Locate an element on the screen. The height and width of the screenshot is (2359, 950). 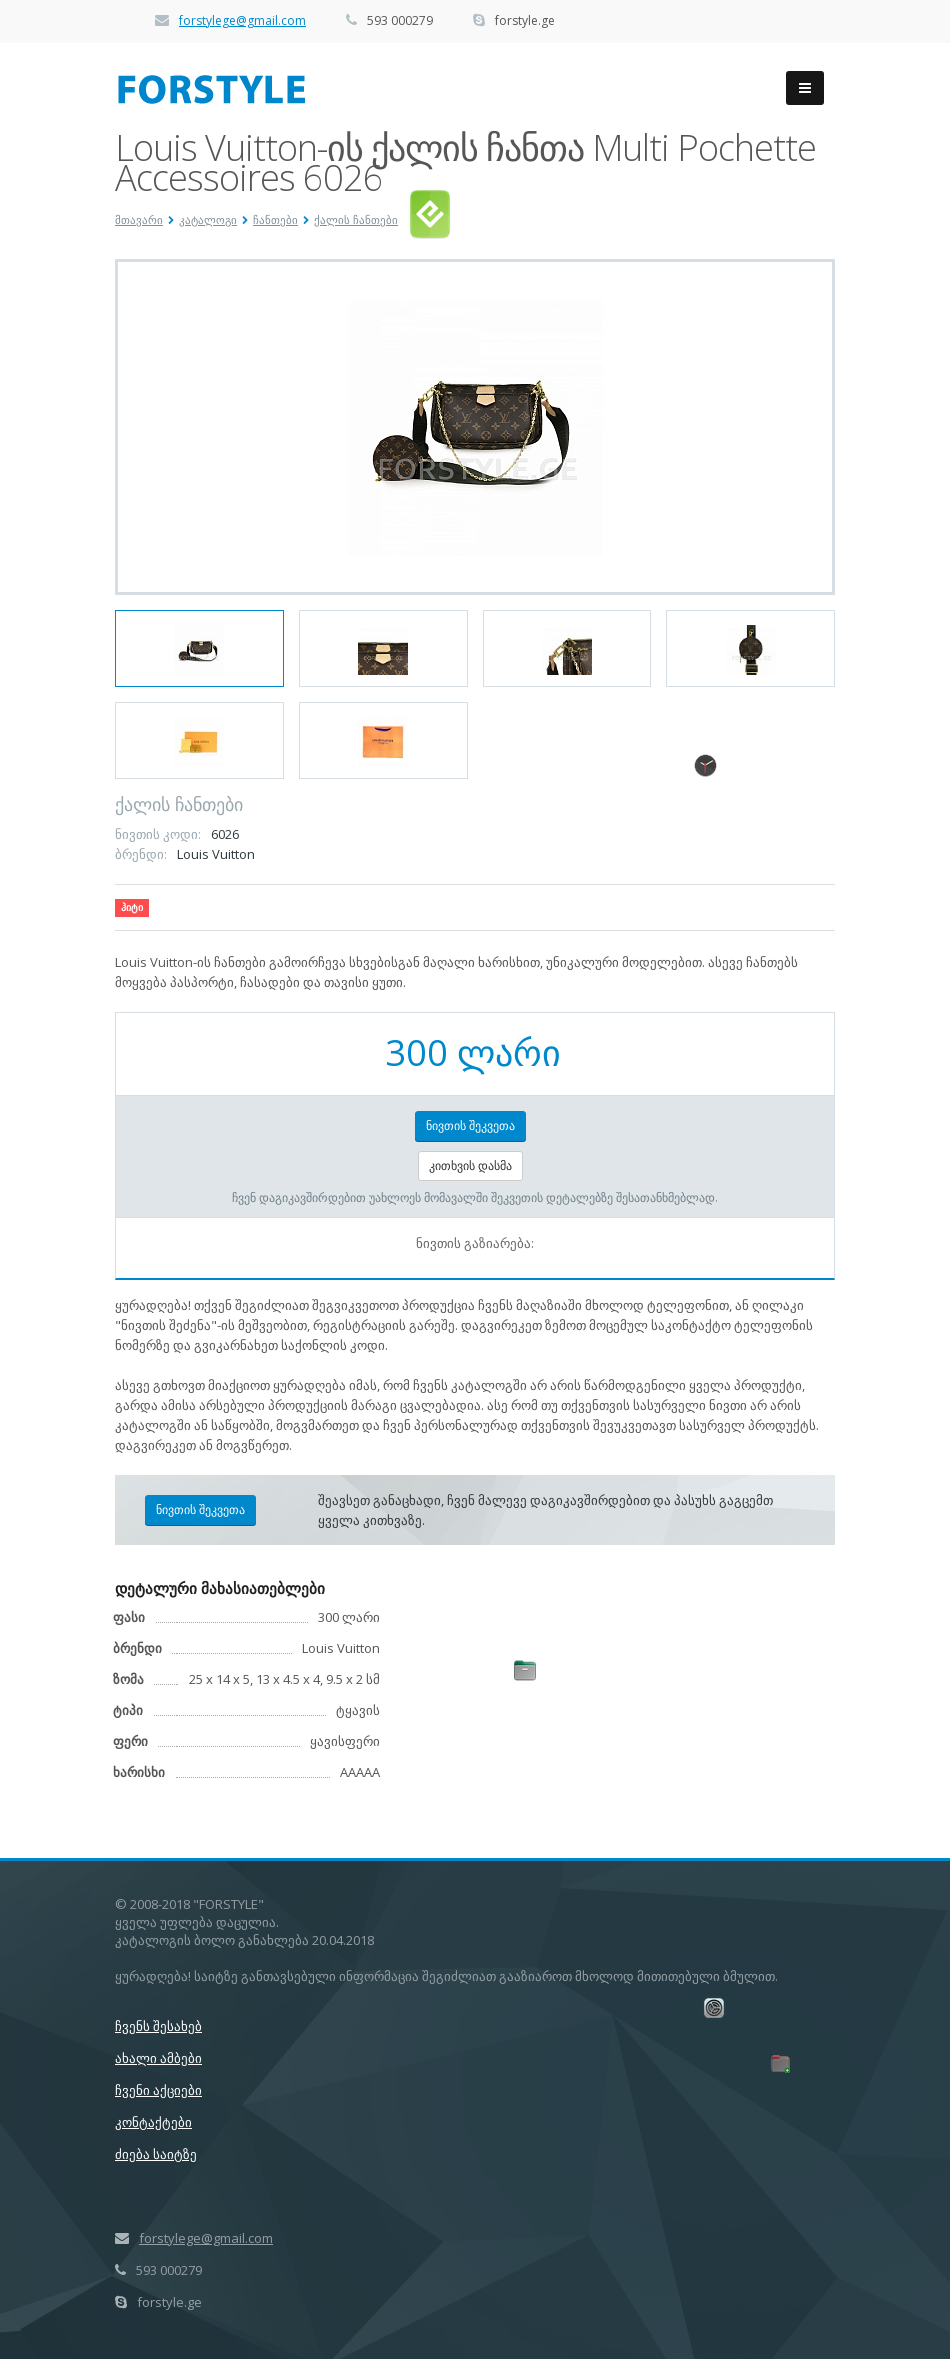
create a new folder is located at coordinates (780, 2063).